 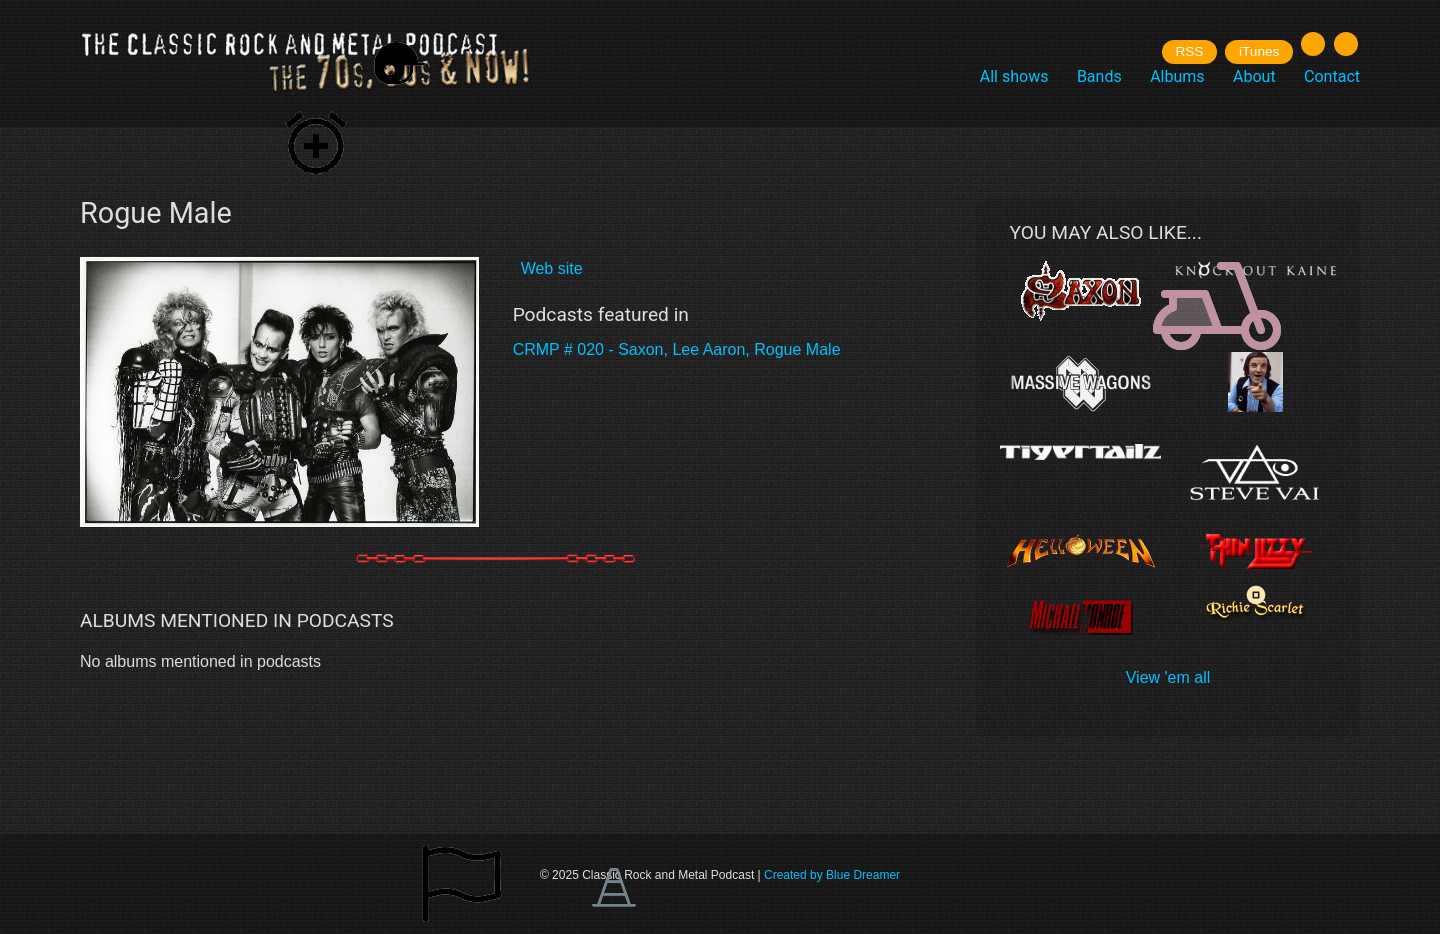 I want to click on select moped or scooter delivery option, so click(x=1217, y=310).